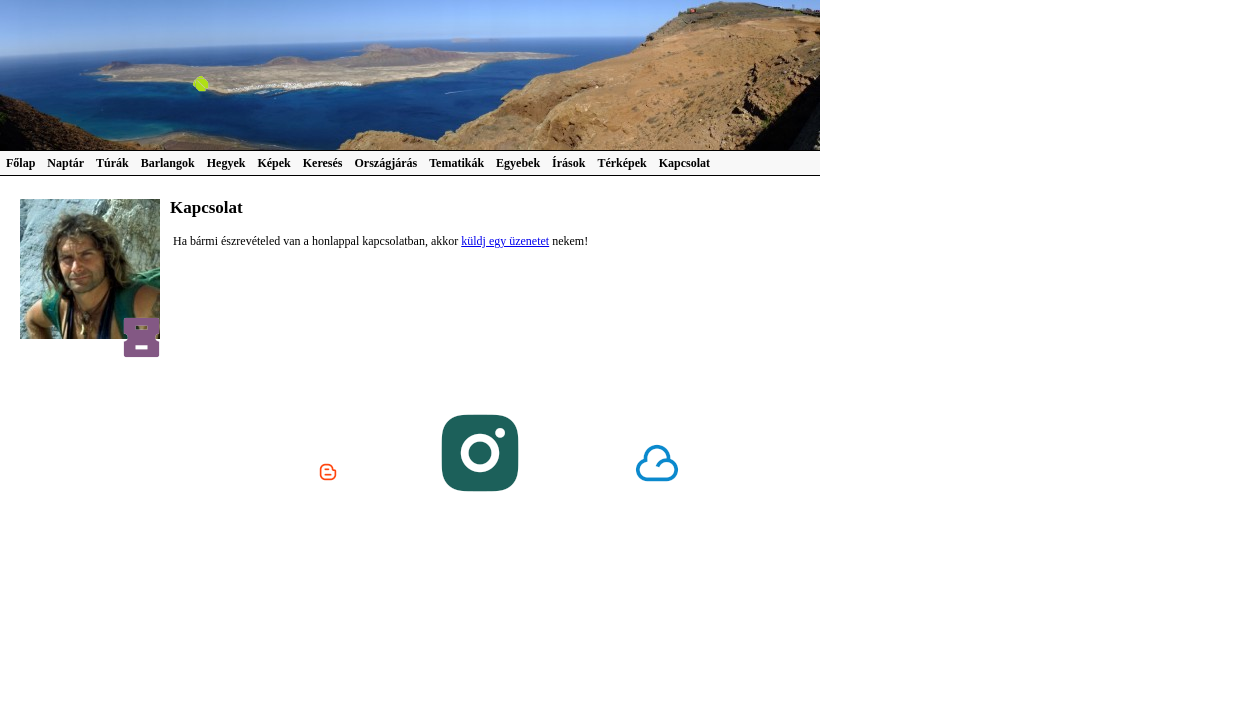 The height and width of the screenshot is (720, 1260). Describe the element at coordinates (328, 472) in the screenshot. I see `open Blogger app` at that location.